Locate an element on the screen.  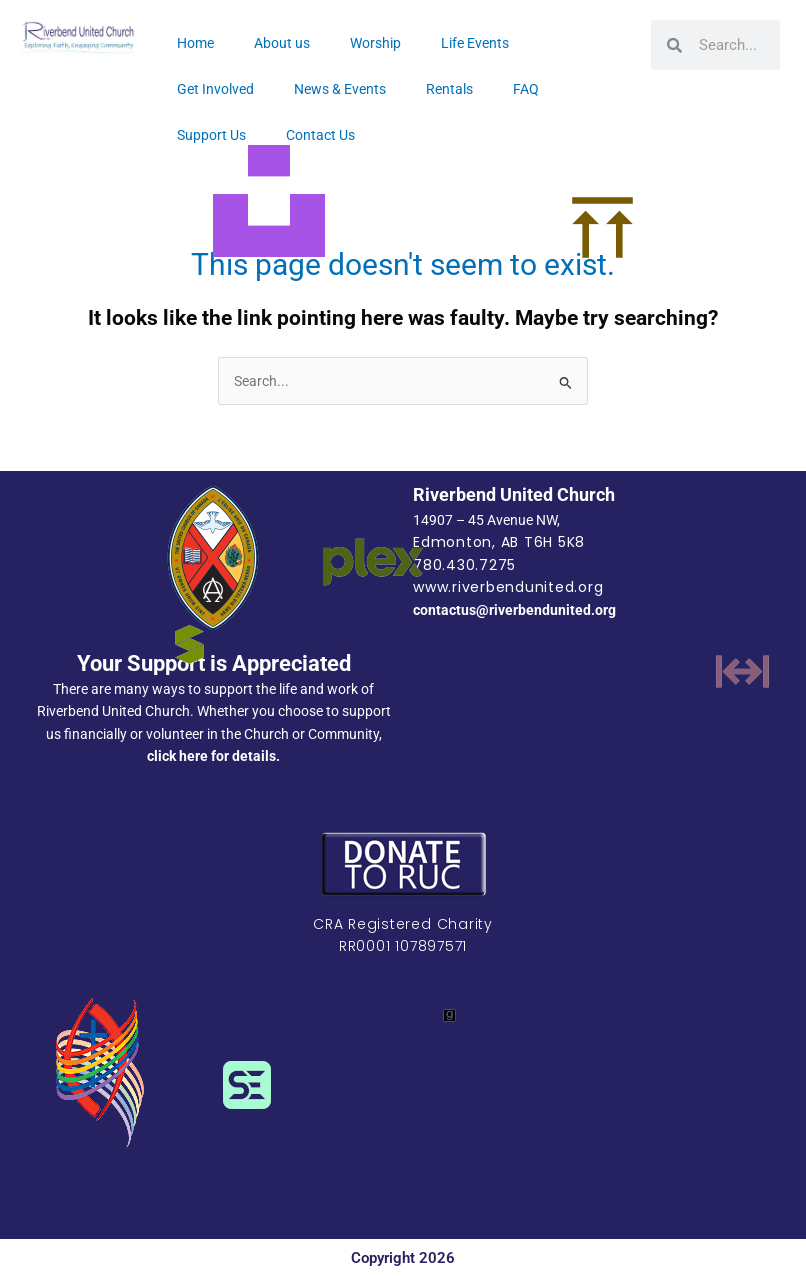
open Spark AR Studio application is located at coordinates (189, 644).